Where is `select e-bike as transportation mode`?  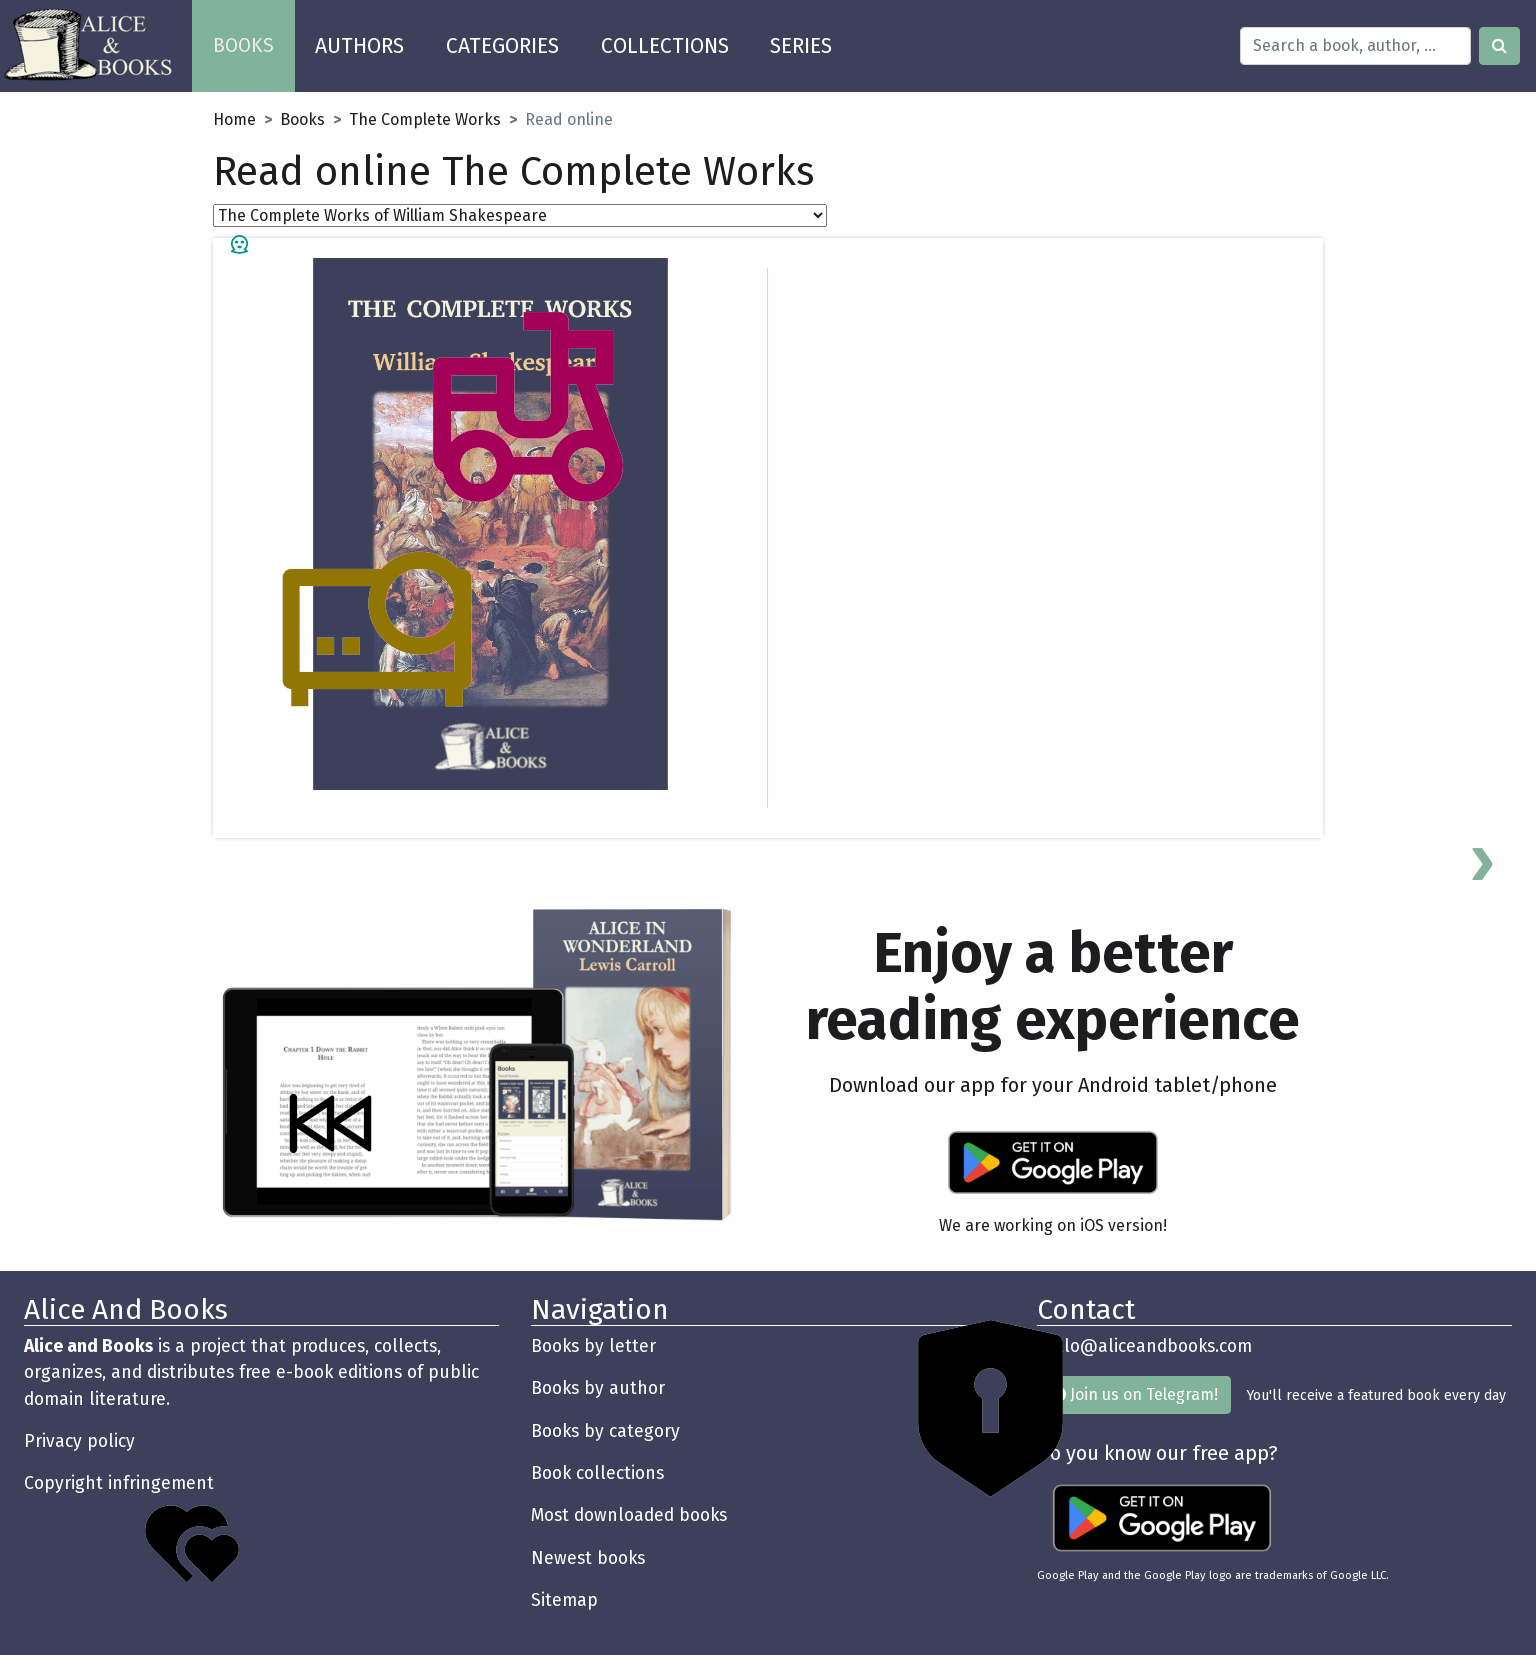
select e-bike as transportation mode is located at coordinates (523, 411).